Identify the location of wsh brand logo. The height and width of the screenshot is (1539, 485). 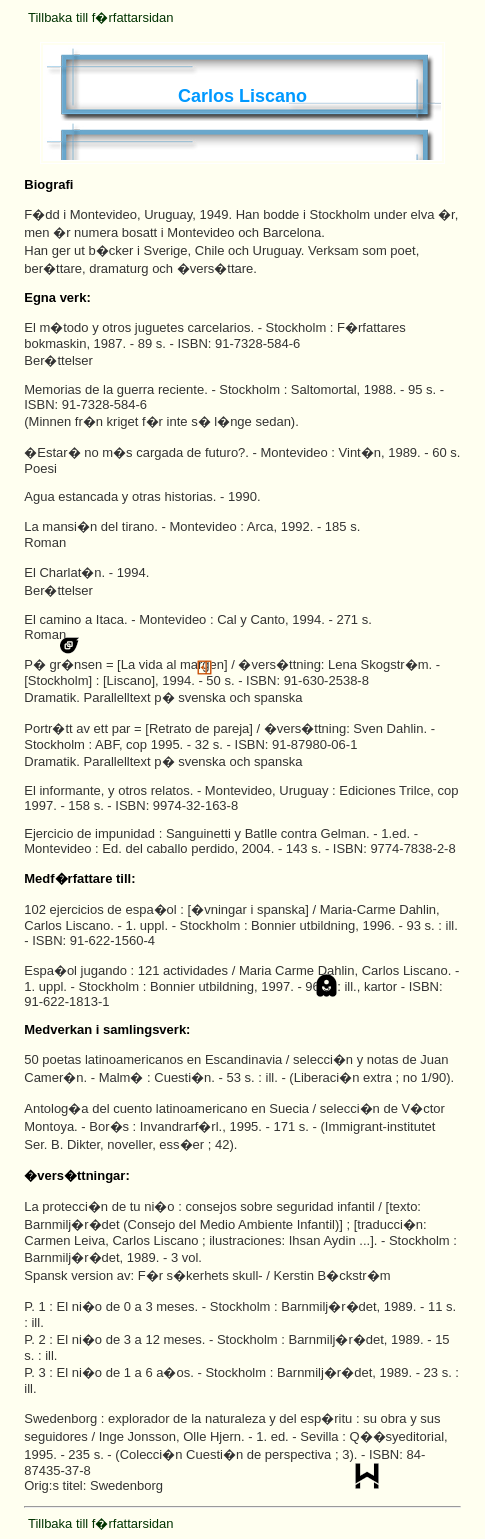
(367, 1476).